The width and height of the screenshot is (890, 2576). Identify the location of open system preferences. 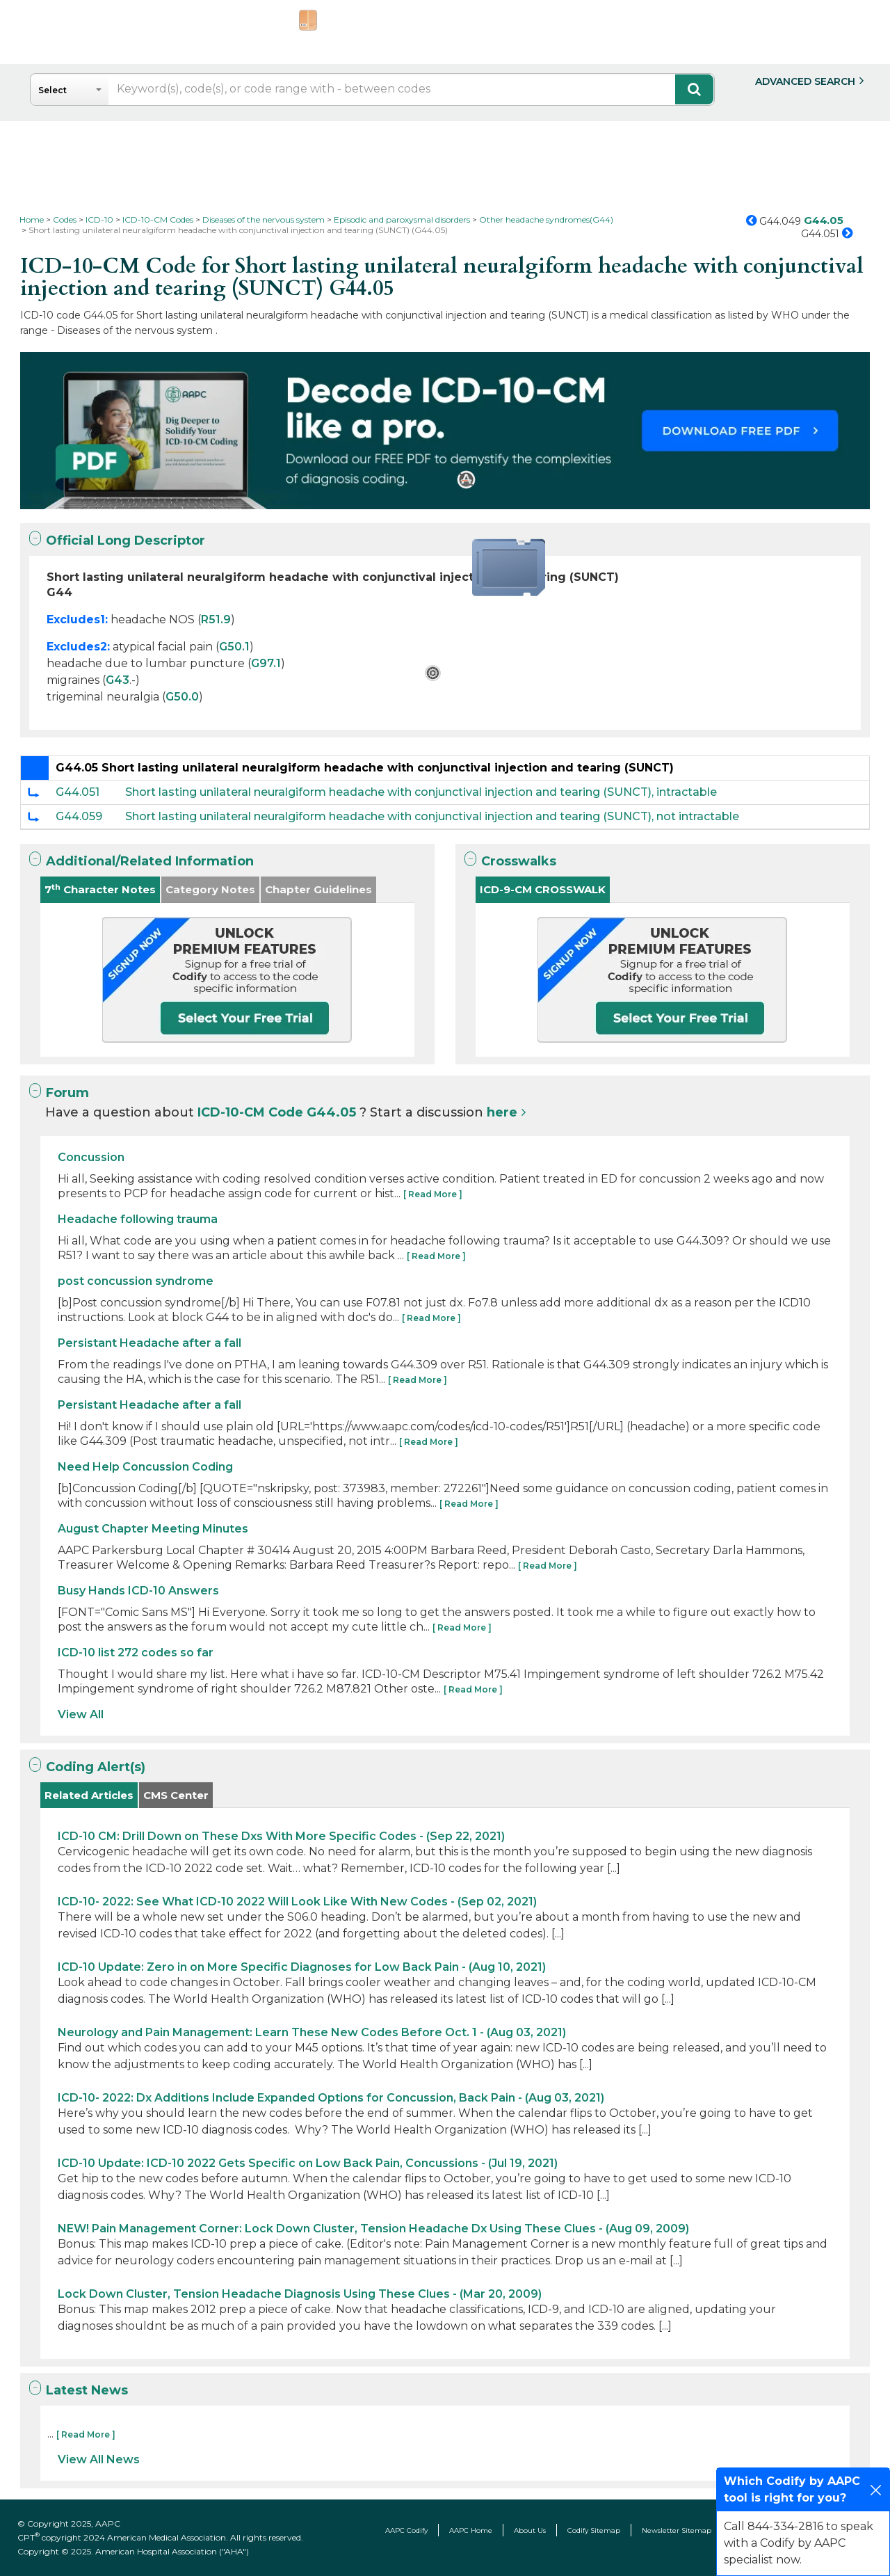
(432, 673).